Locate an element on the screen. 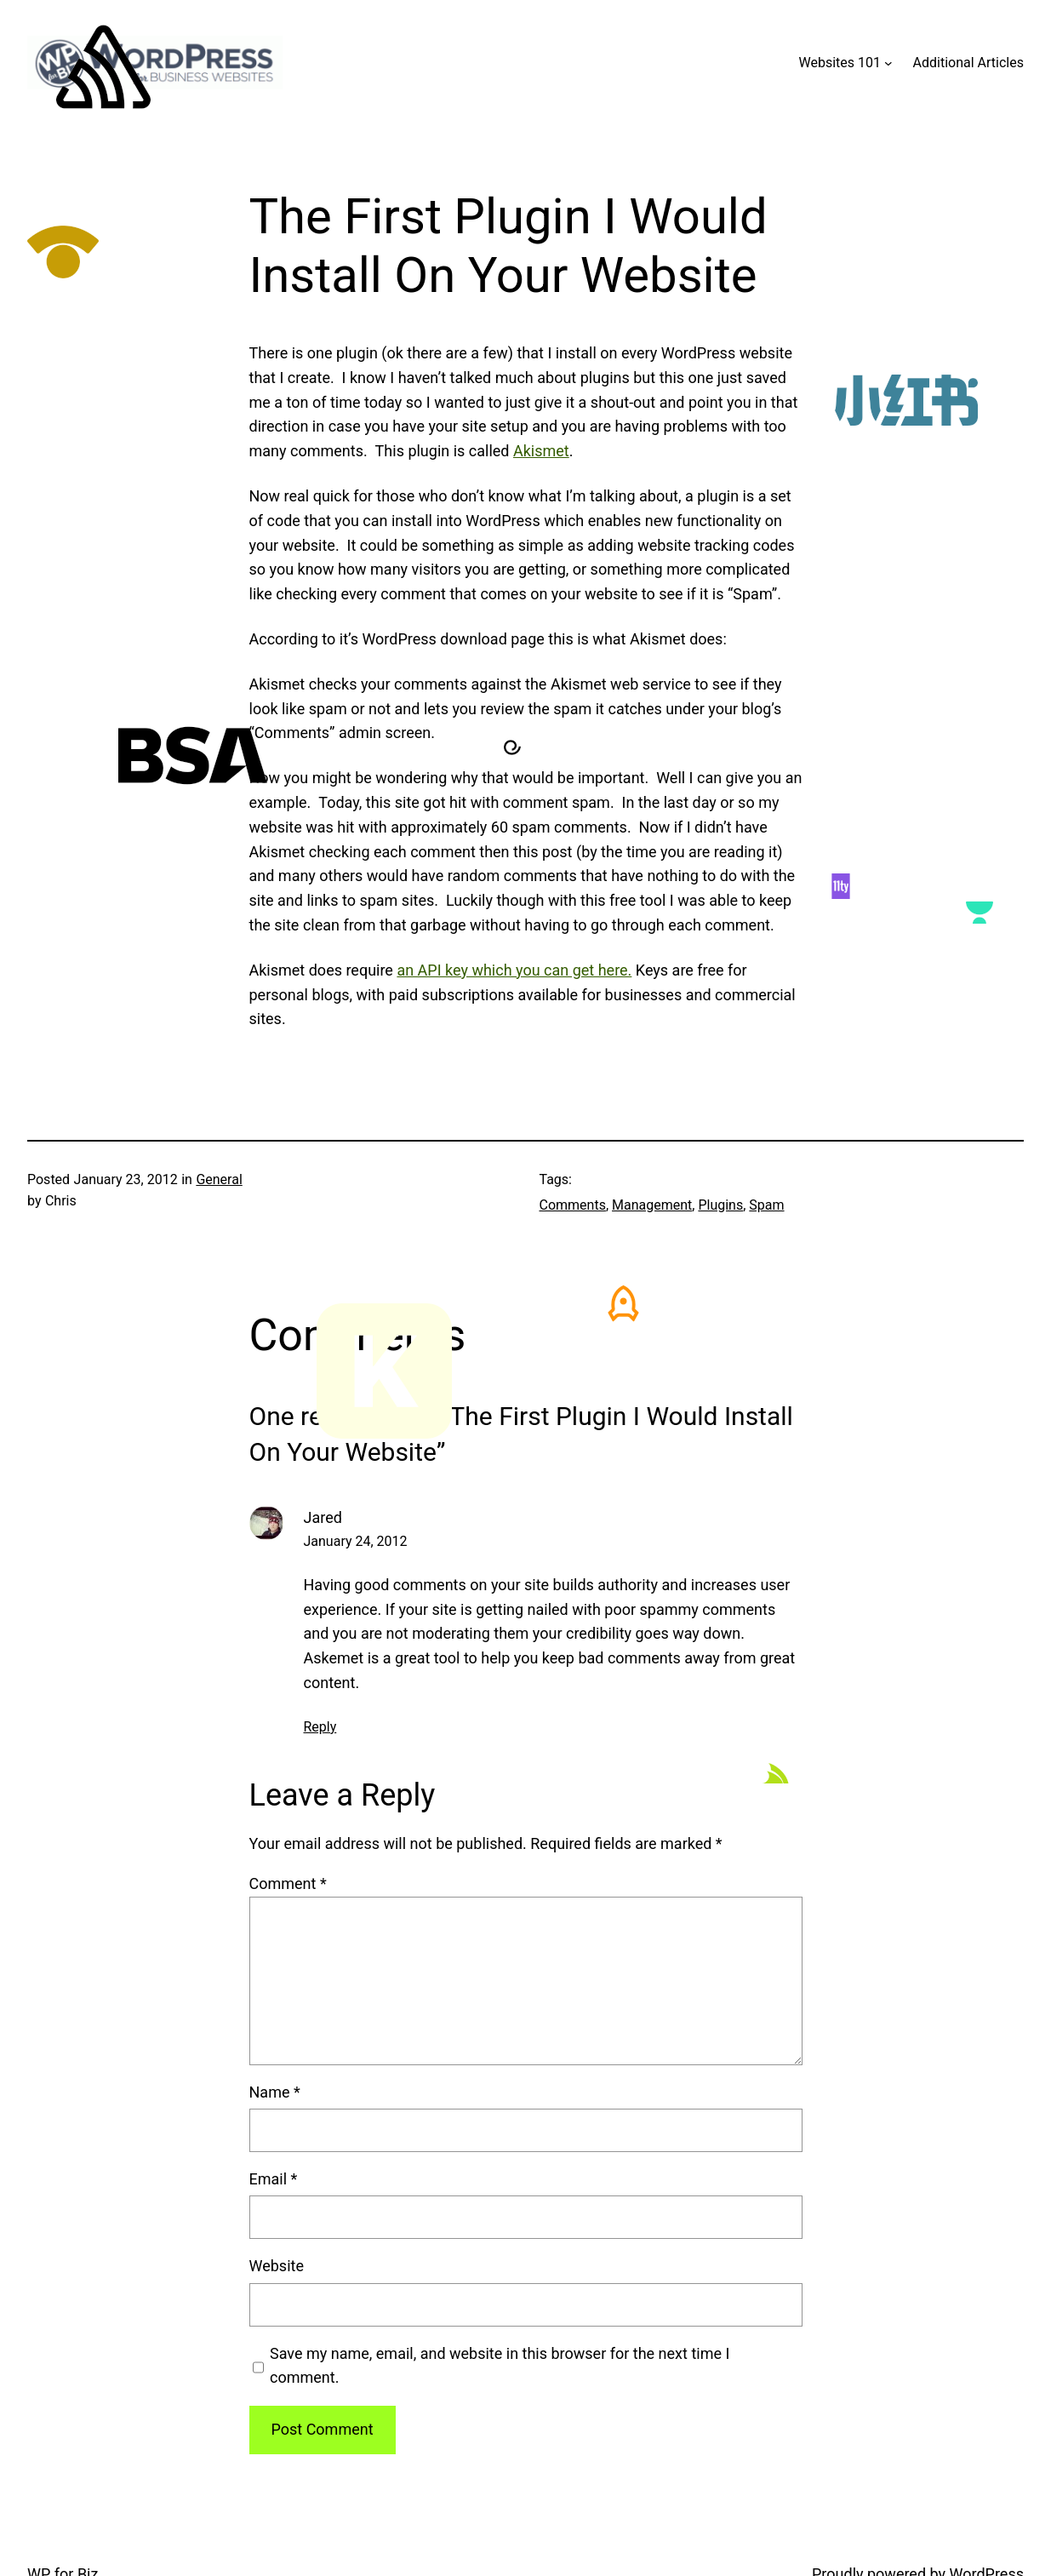 Image resolution: width=1051 pixels, height=2576 pixels. every.org logo is located at coordinates (512, 747).